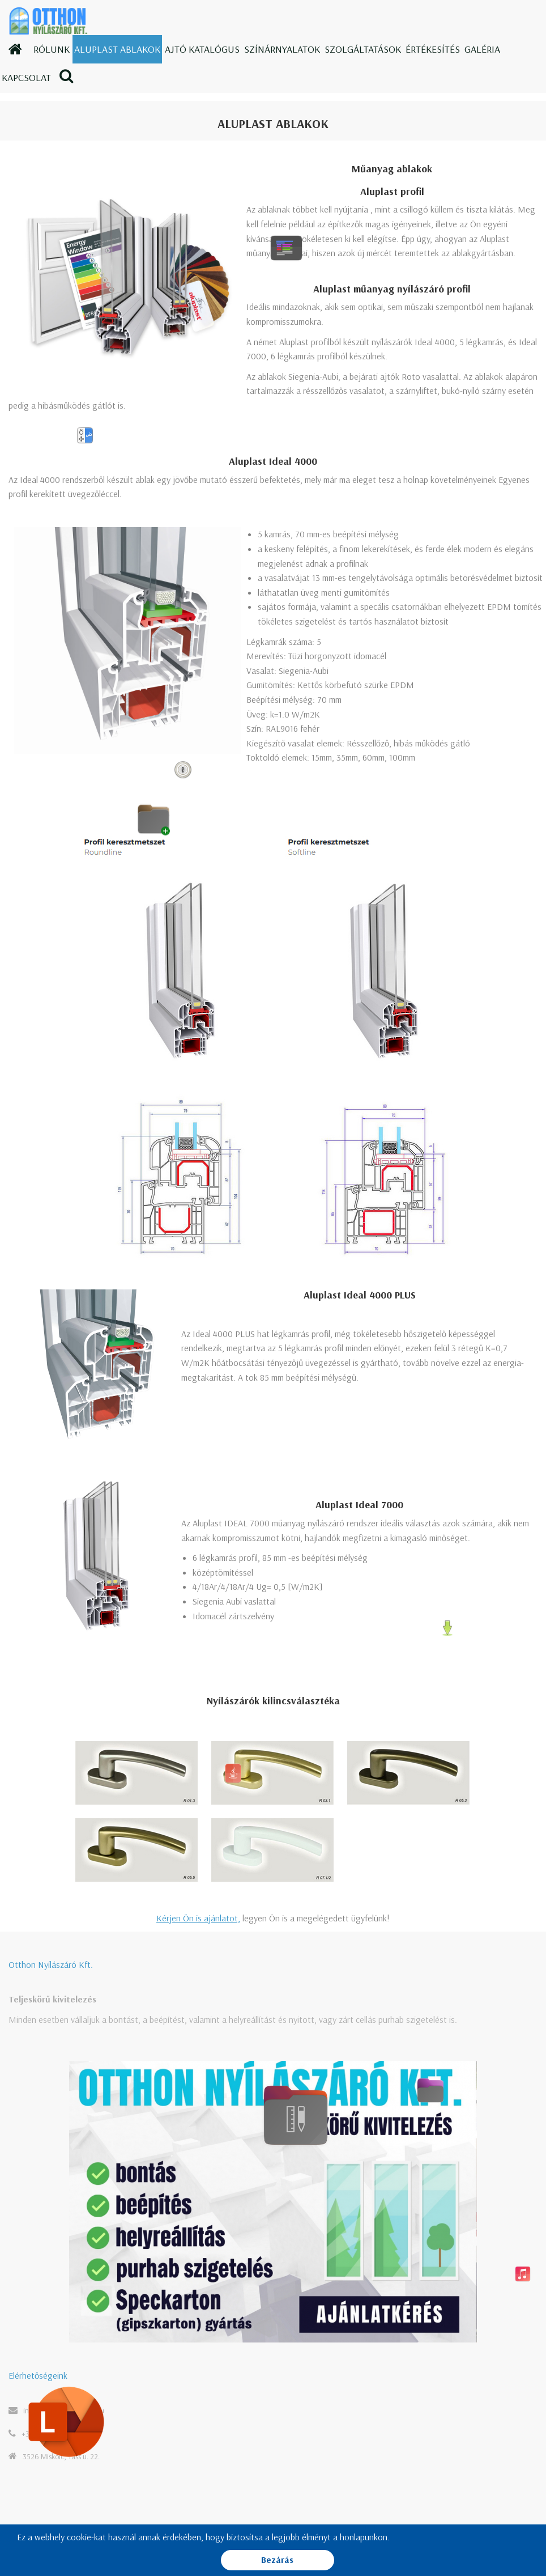  Describe the element at coordinates (183, 770) in the screenshot. I see `open the passwords app` at that location.